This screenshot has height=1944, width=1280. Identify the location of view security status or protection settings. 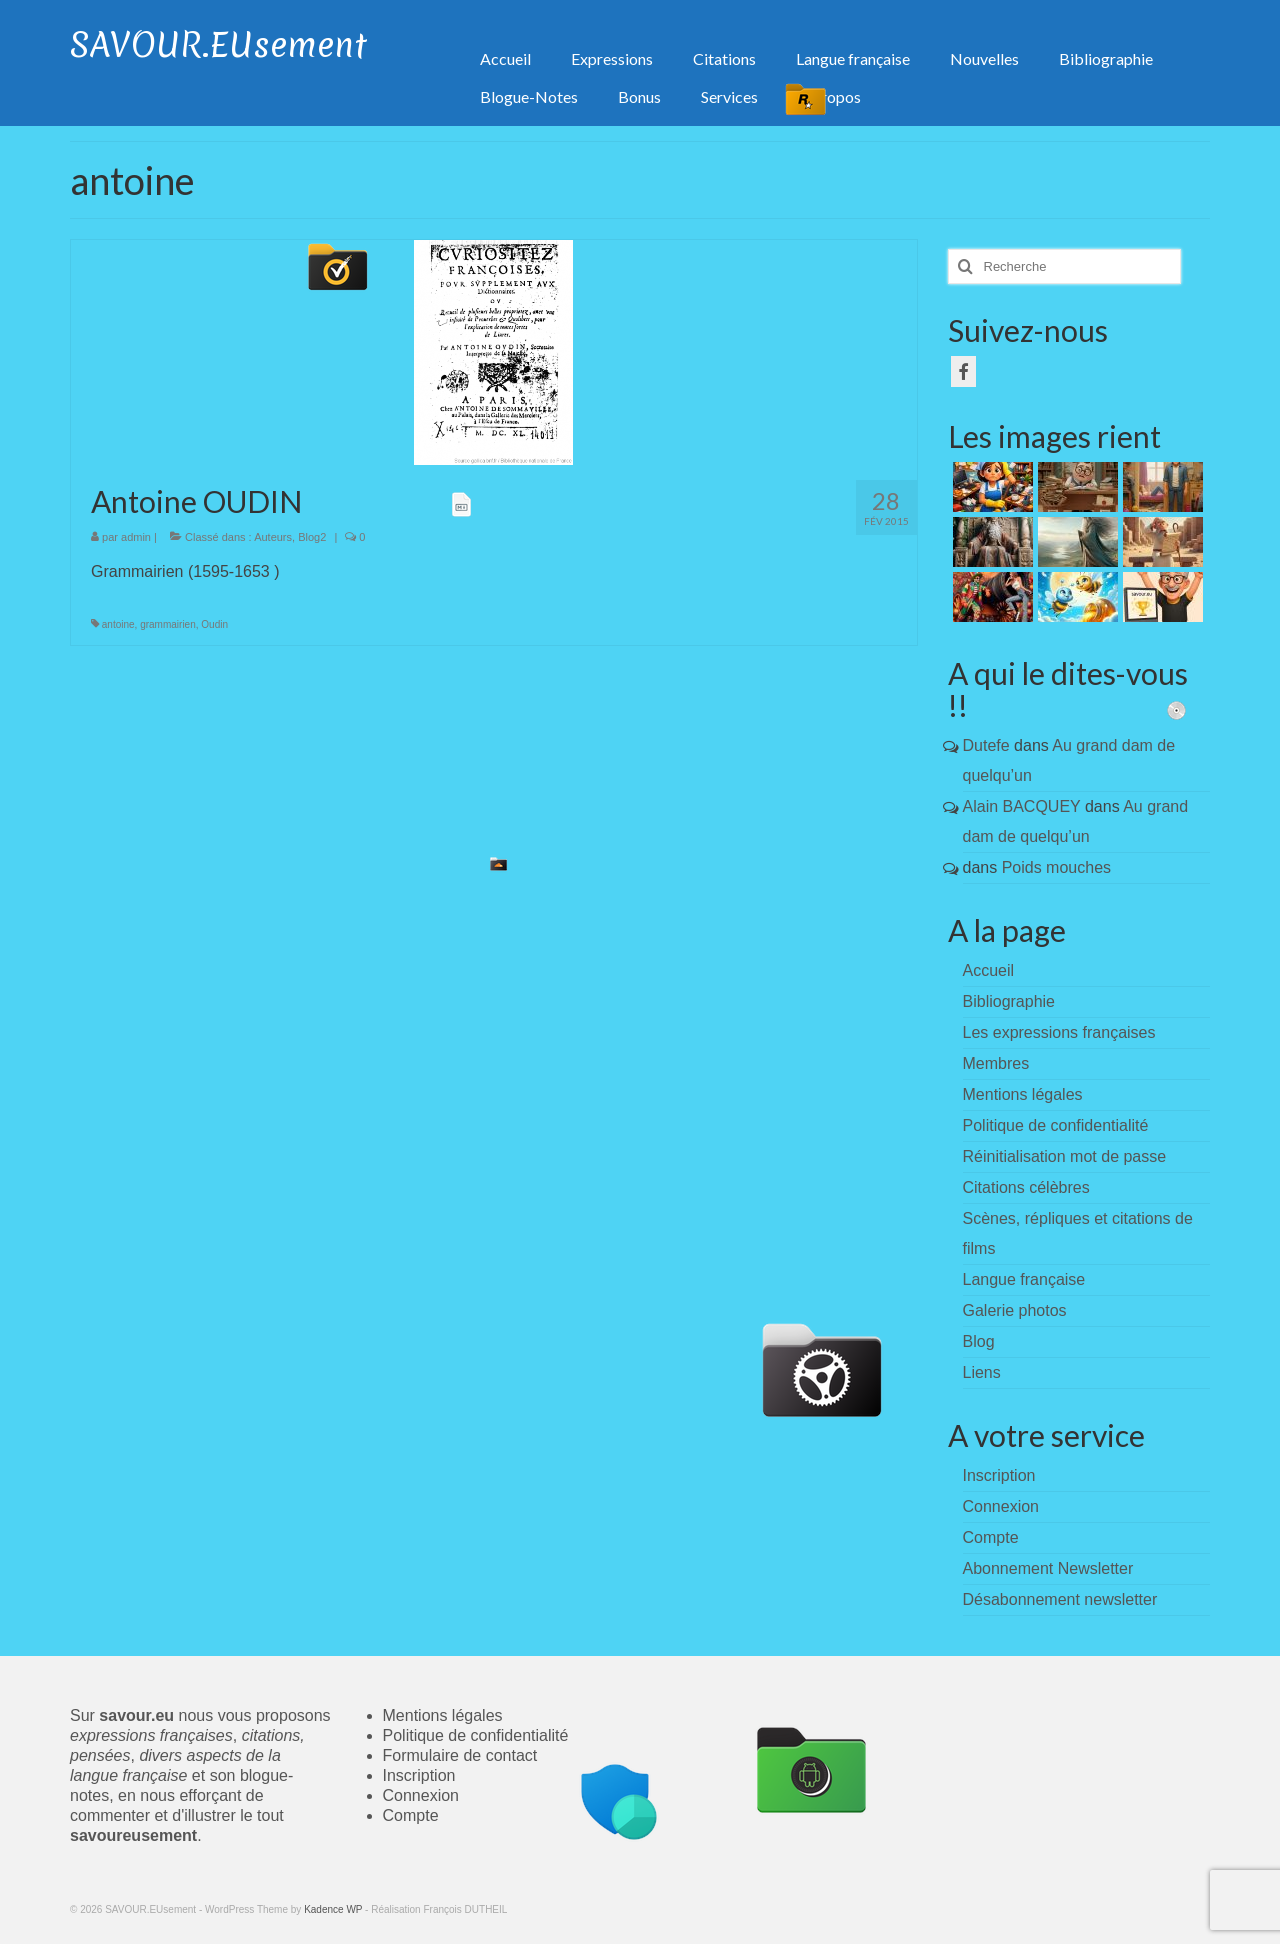
(619, 1802).